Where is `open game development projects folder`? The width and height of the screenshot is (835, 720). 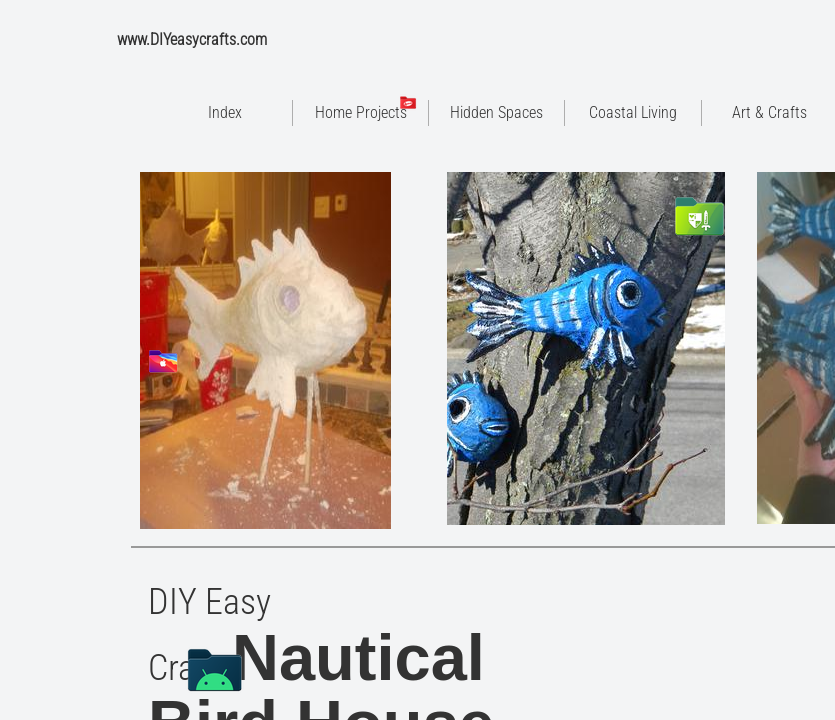
open game development projects folder is located at coordinates (699, 217).